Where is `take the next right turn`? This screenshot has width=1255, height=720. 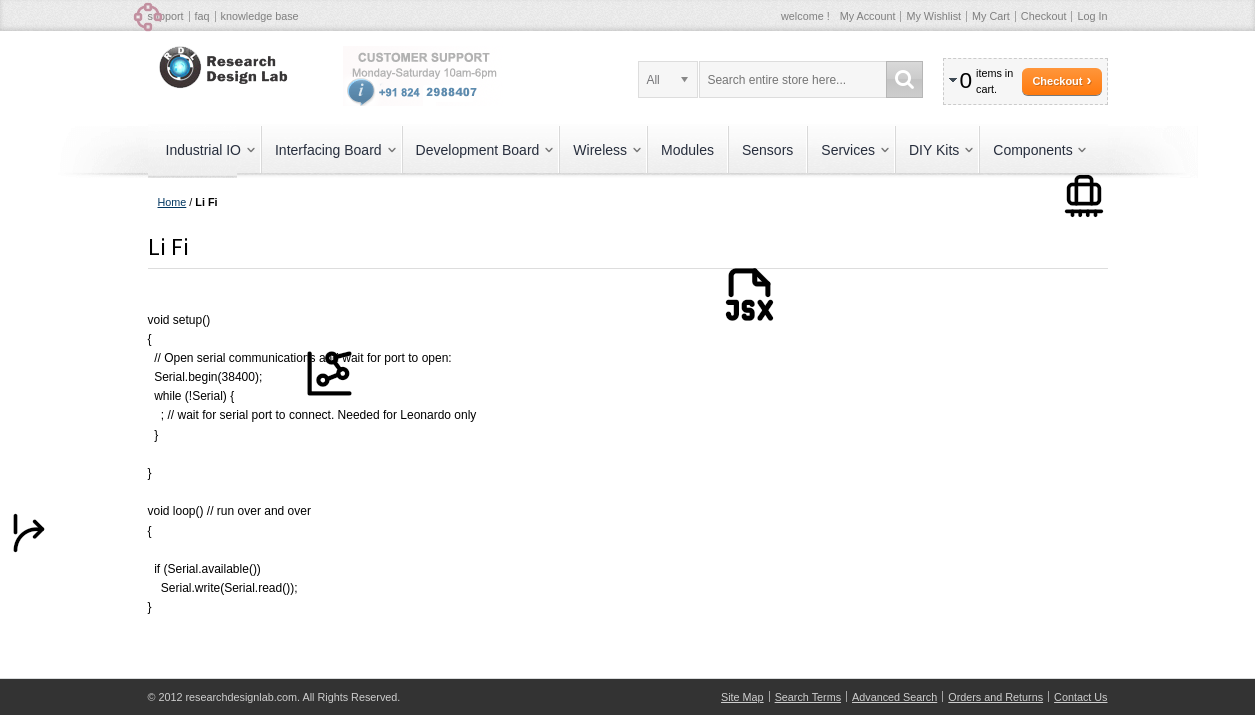
take the next right turn is located at coordinates (27, 533).